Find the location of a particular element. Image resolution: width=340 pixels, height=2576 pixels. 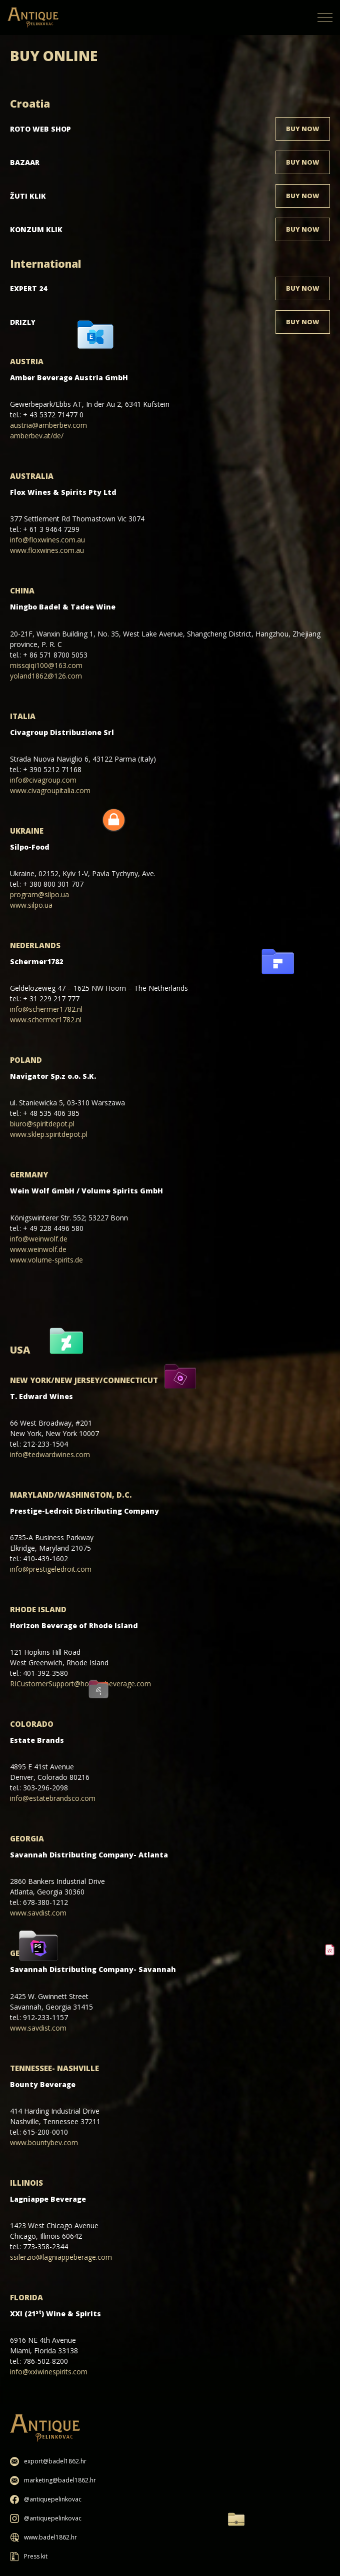

open your DeviantArt downloads folder is located at coordinates (66, 1342).